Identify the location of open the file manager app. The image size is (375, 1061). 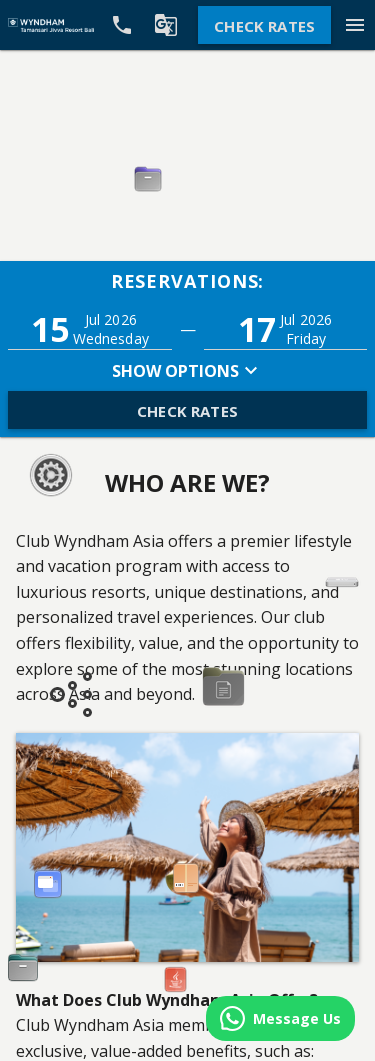
(148, 179).